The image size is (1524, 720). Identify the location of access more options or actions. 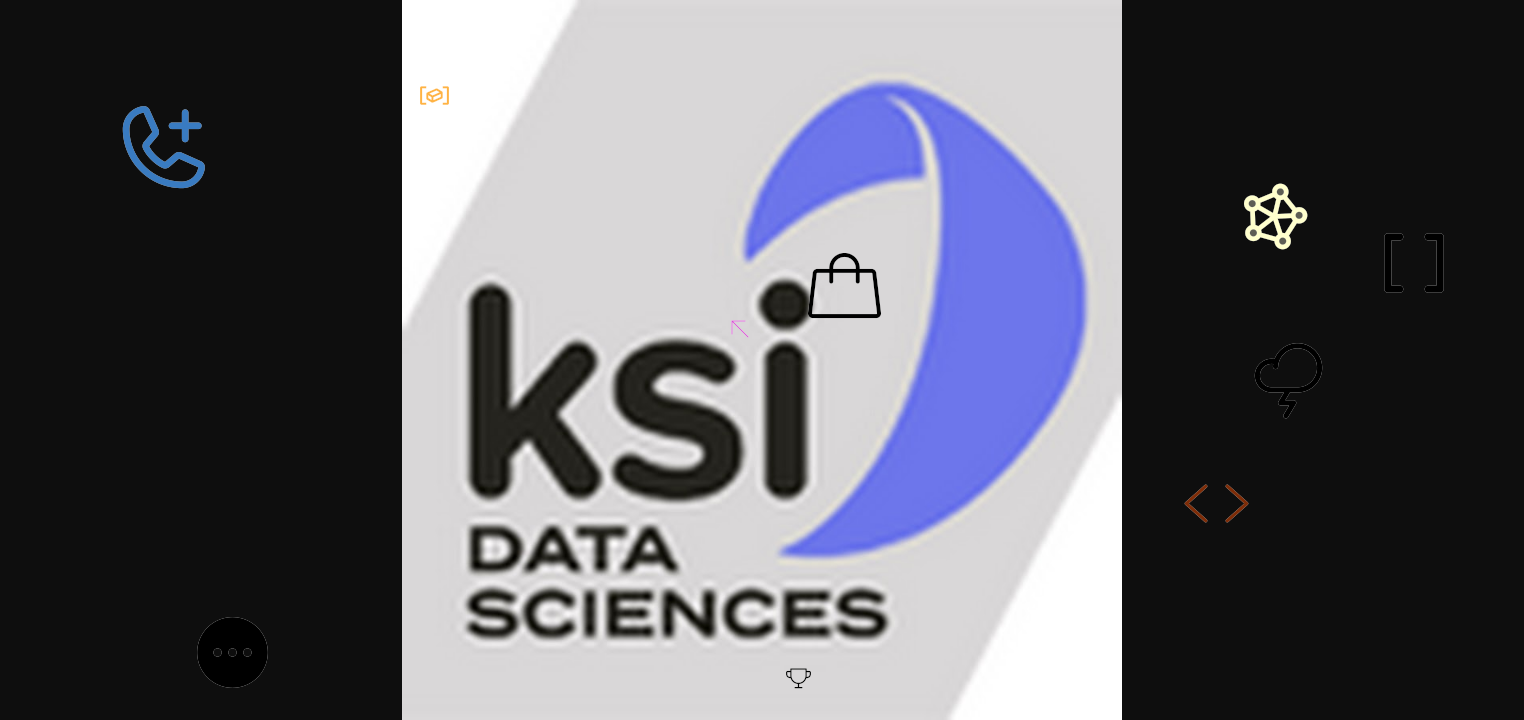
(232, 652).